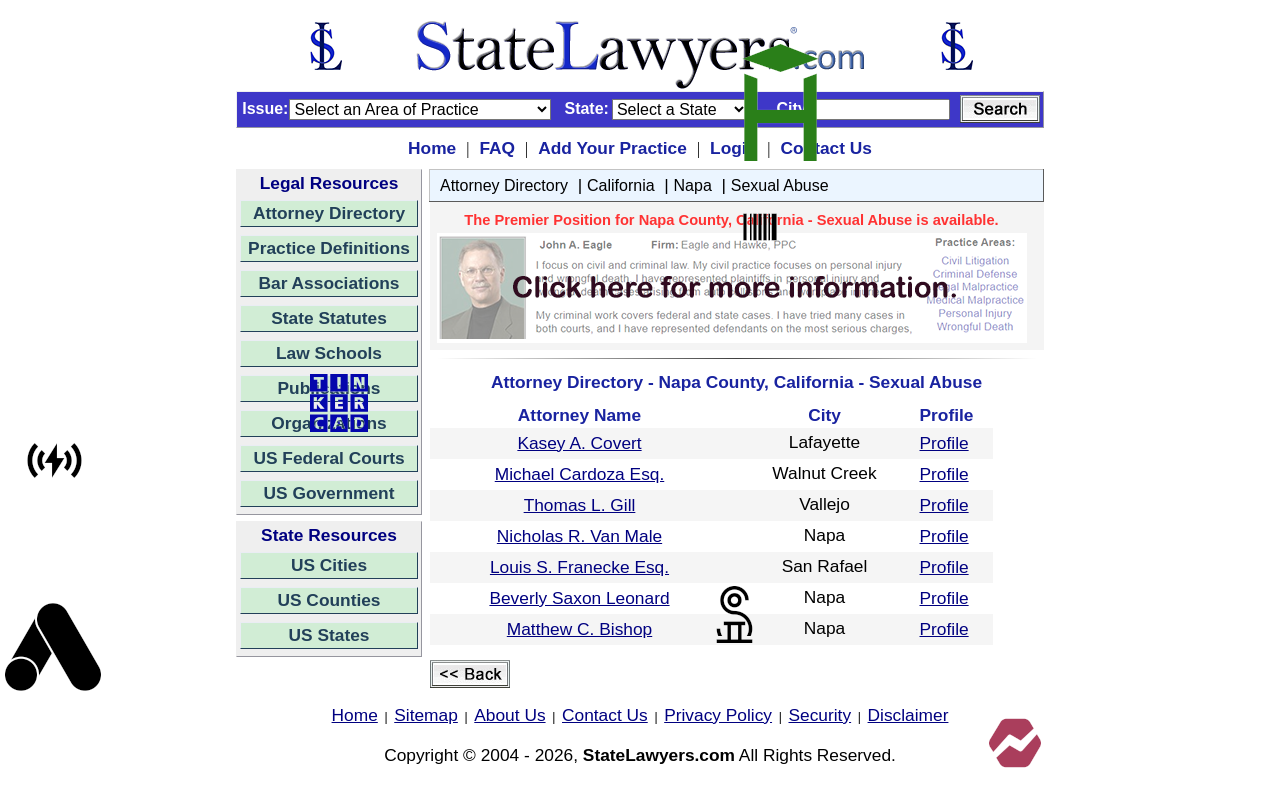 The image size is (1280, 789). I want to click on visit the Hexlet learning platform, so click(780, 102).